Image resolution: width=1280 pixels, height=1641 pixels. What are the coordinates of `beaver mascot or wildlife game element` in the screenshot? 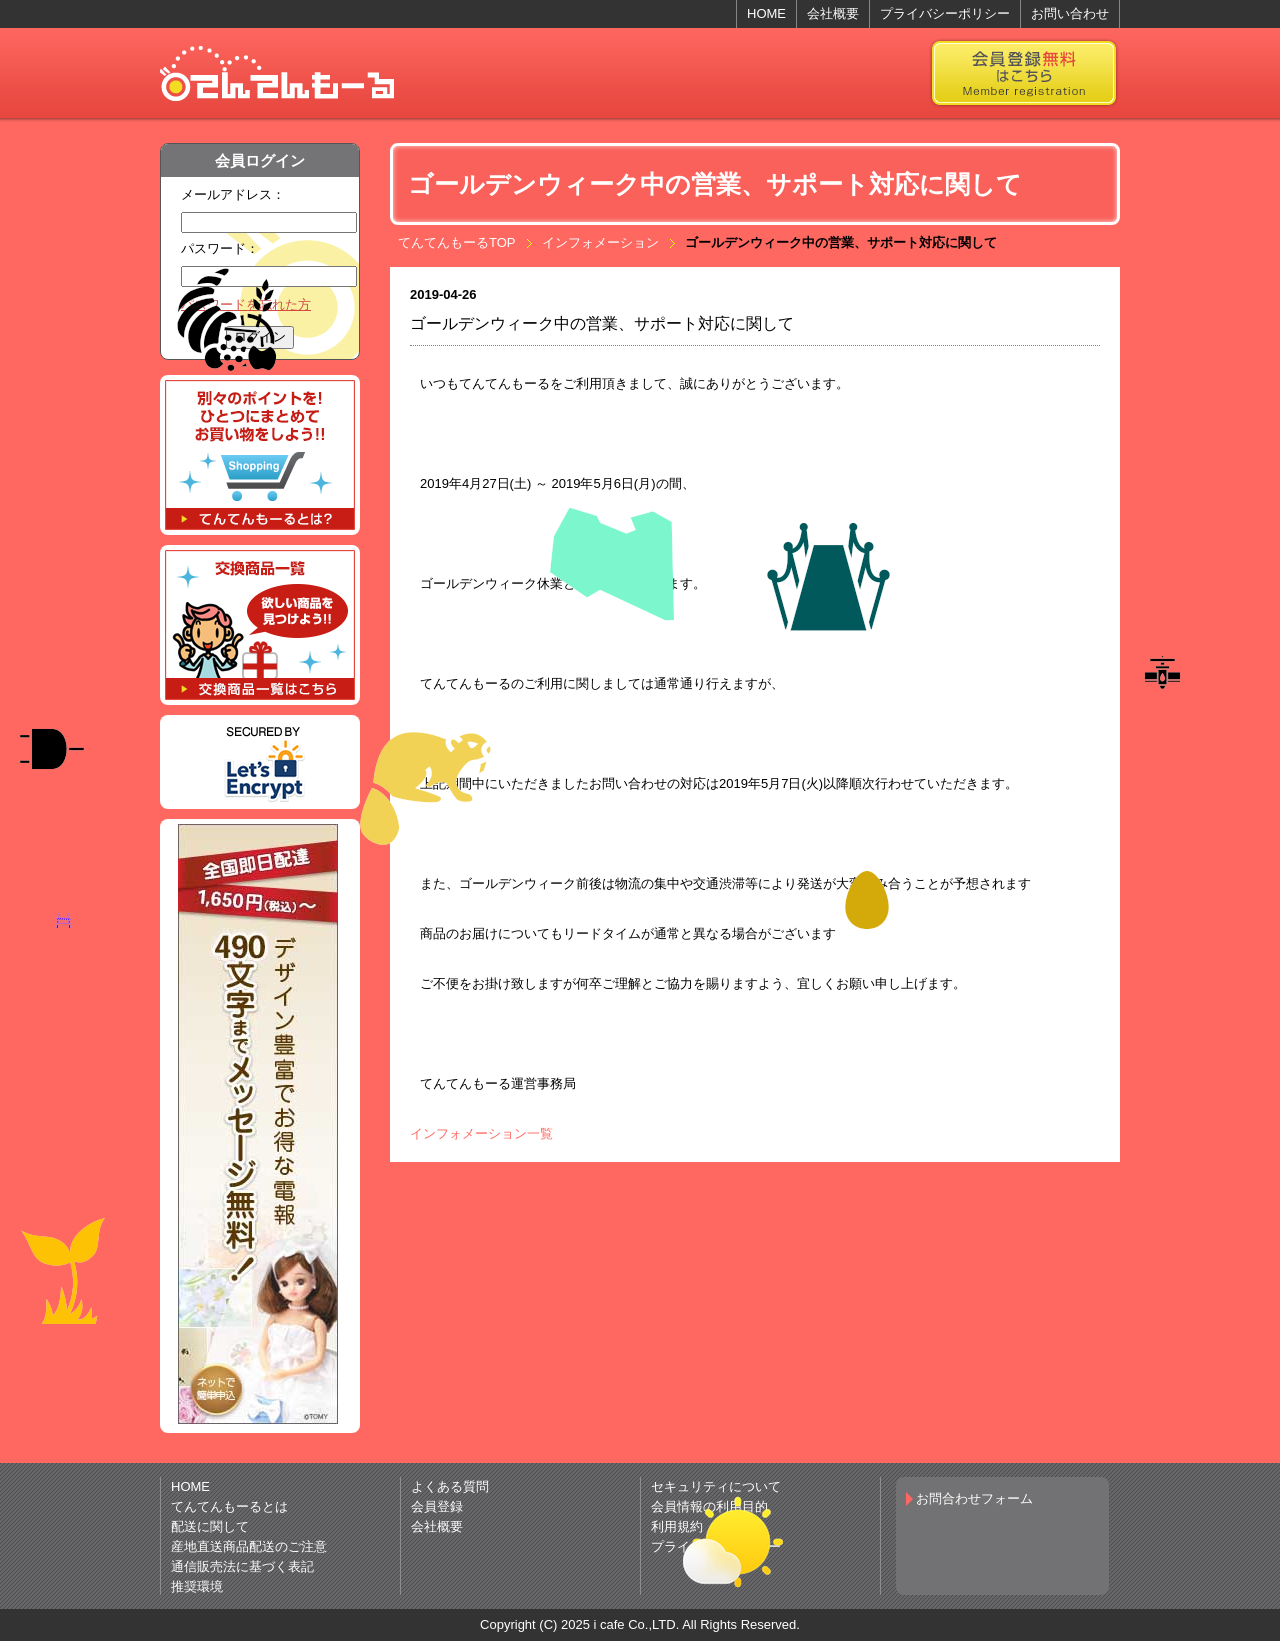 It's located at (425, 788).